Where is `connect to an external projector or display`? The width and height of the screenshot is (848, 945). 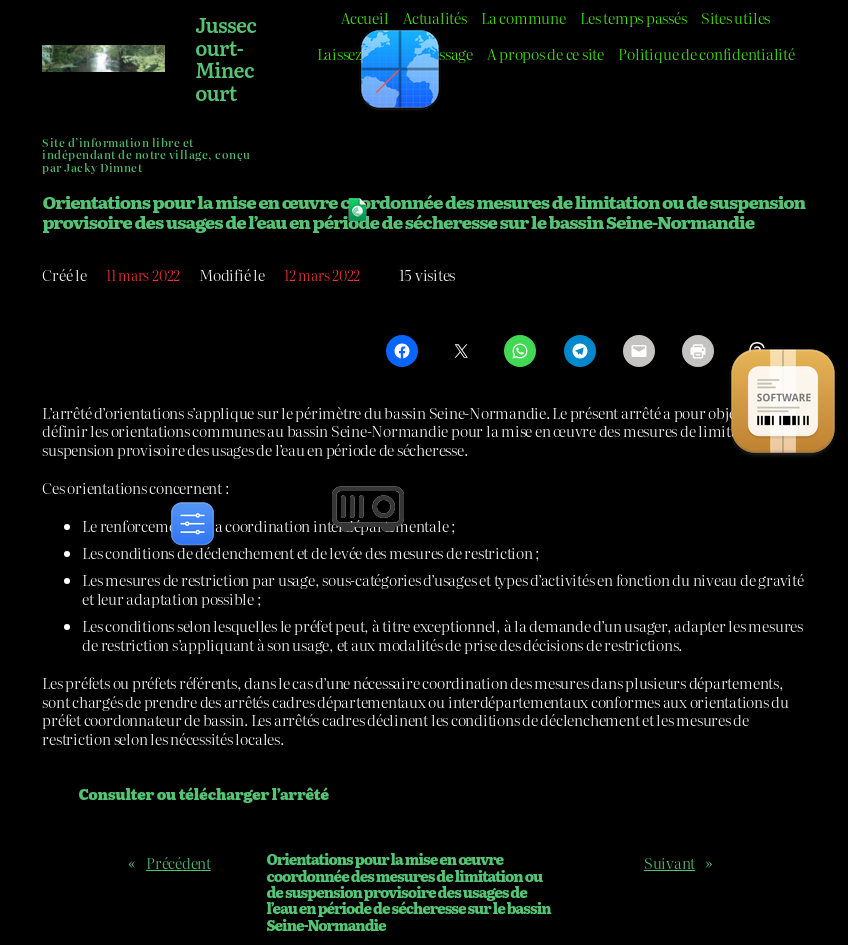
connect to an external projector or display is located at coordinates (368, 509).